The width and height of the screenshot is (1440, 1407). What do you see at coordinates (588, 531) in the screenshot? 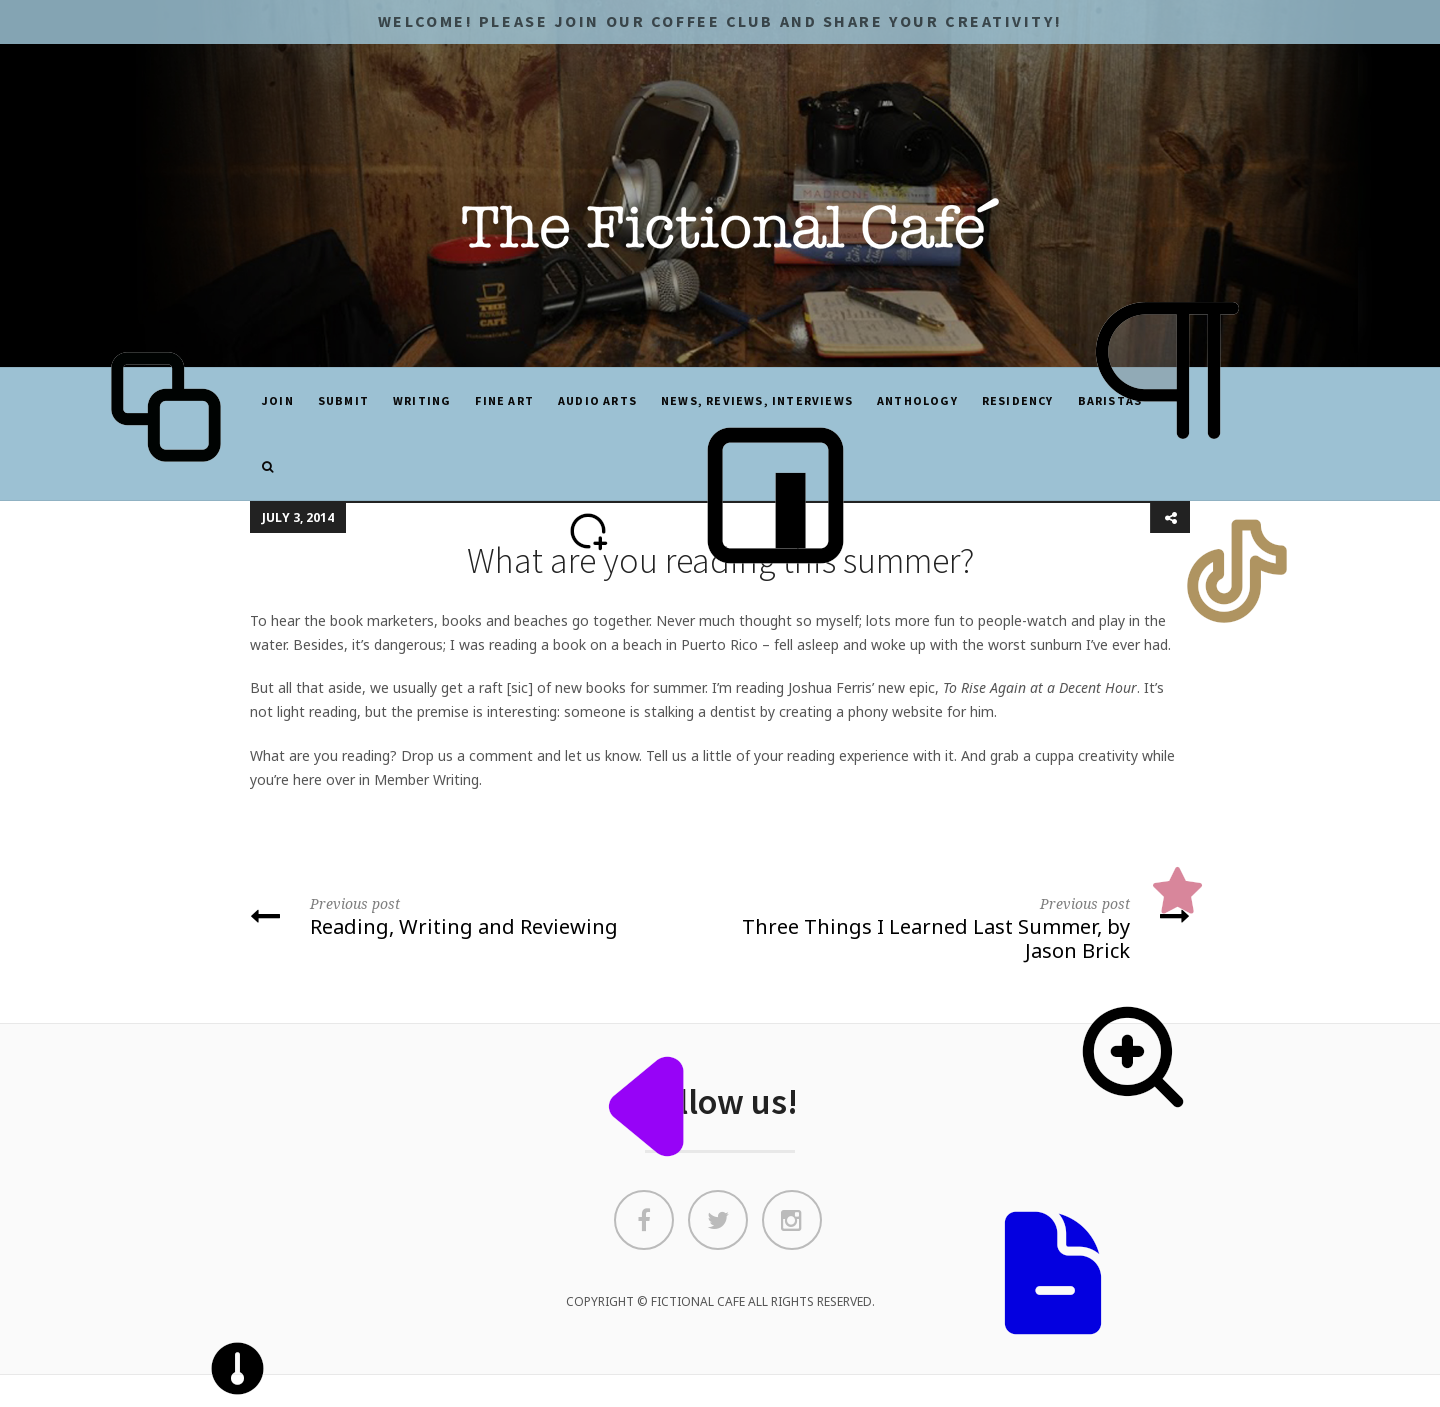
I see `add a new item or entry` at bounding box center [588, 531].